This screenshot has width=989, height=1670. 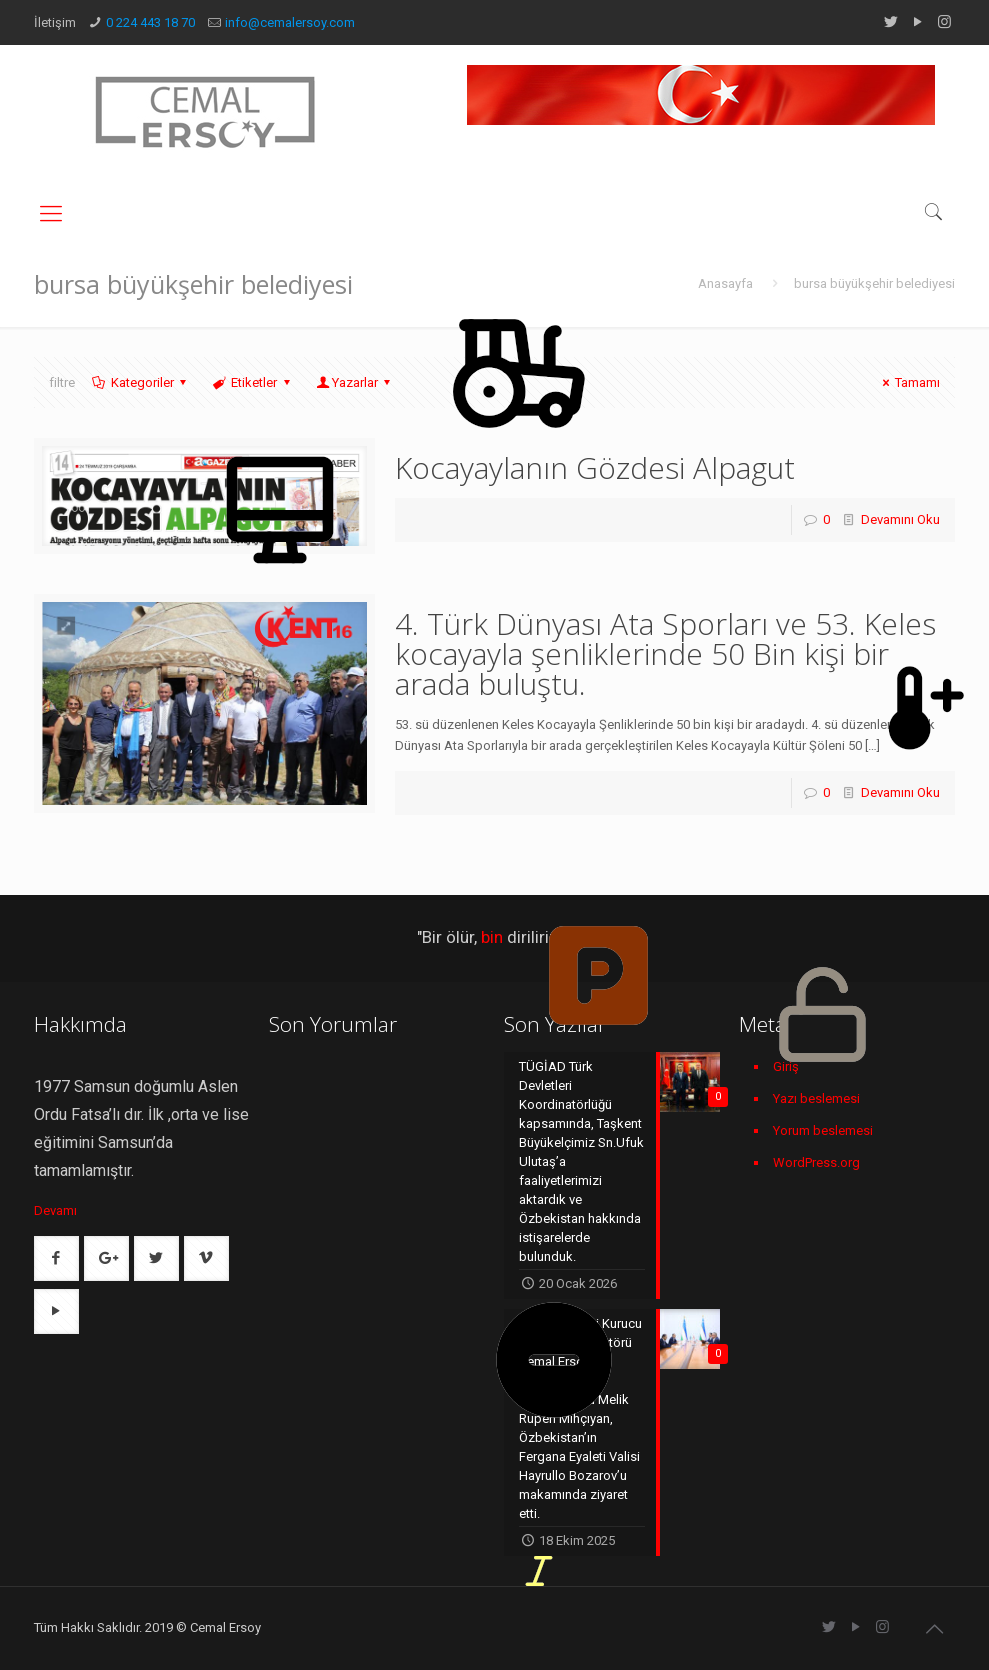 What do you see at coordinates (918, 708) in the screenshot?
I see `increase temperature setting` at bounding box center [918, 708].